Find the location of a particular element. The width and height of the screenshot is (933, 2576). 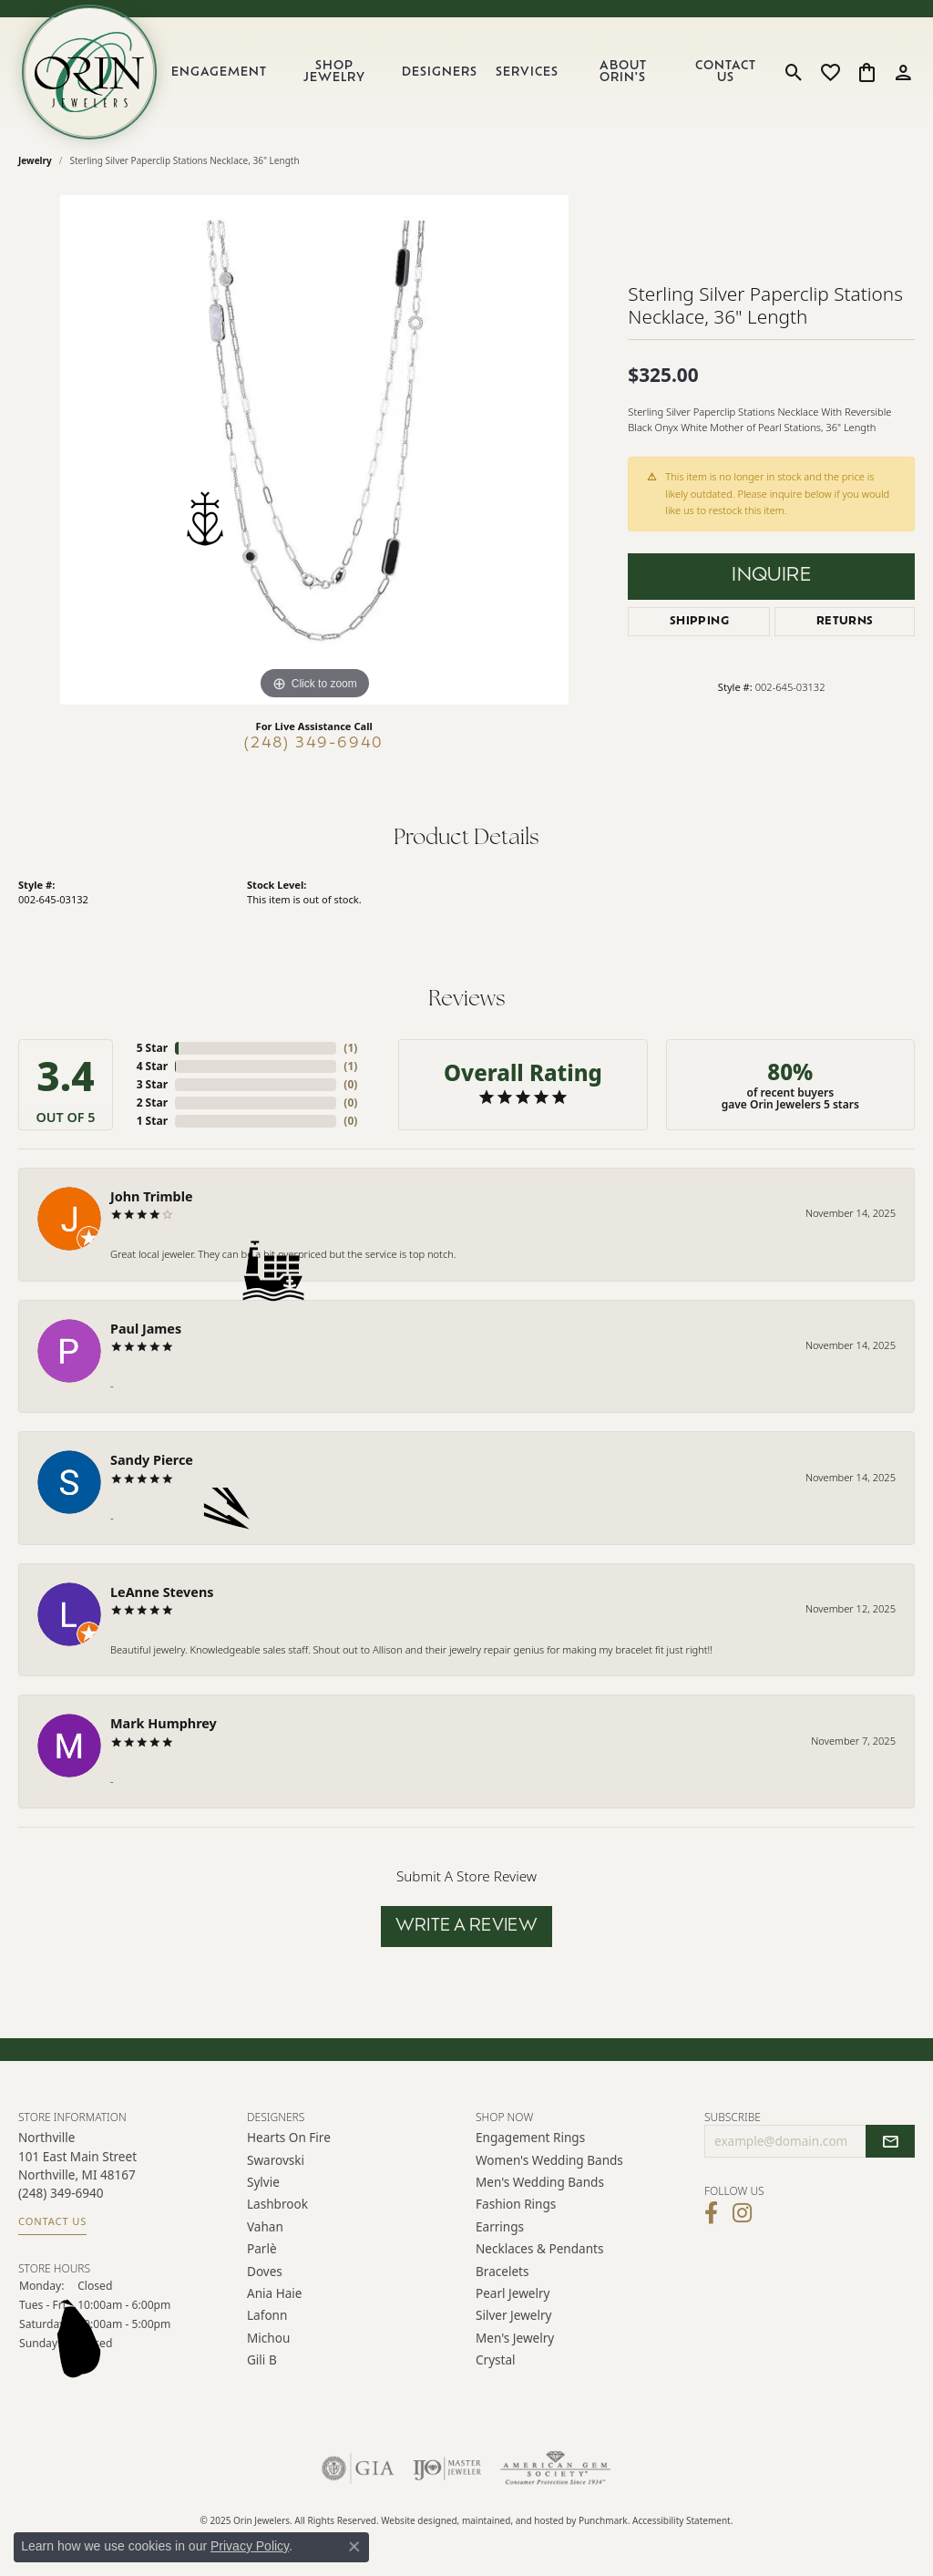

camargue cross symbol representing faith, hope, and love is located at coordinates (205, 519).